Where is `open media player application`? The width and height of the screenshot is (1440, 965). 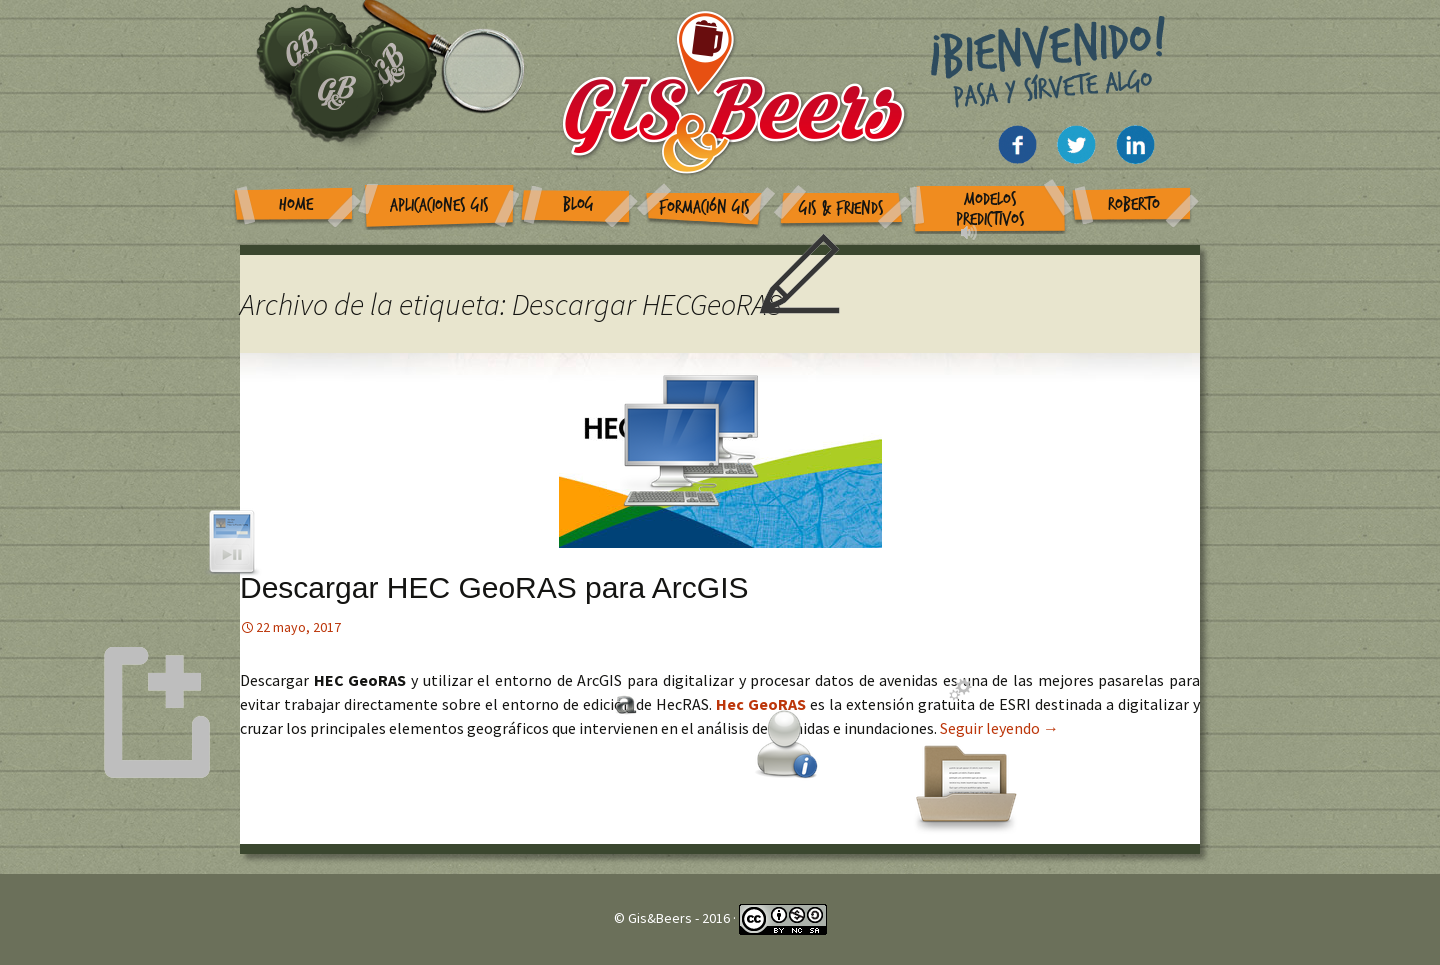 open media player application is located at coordinates (232, 542).